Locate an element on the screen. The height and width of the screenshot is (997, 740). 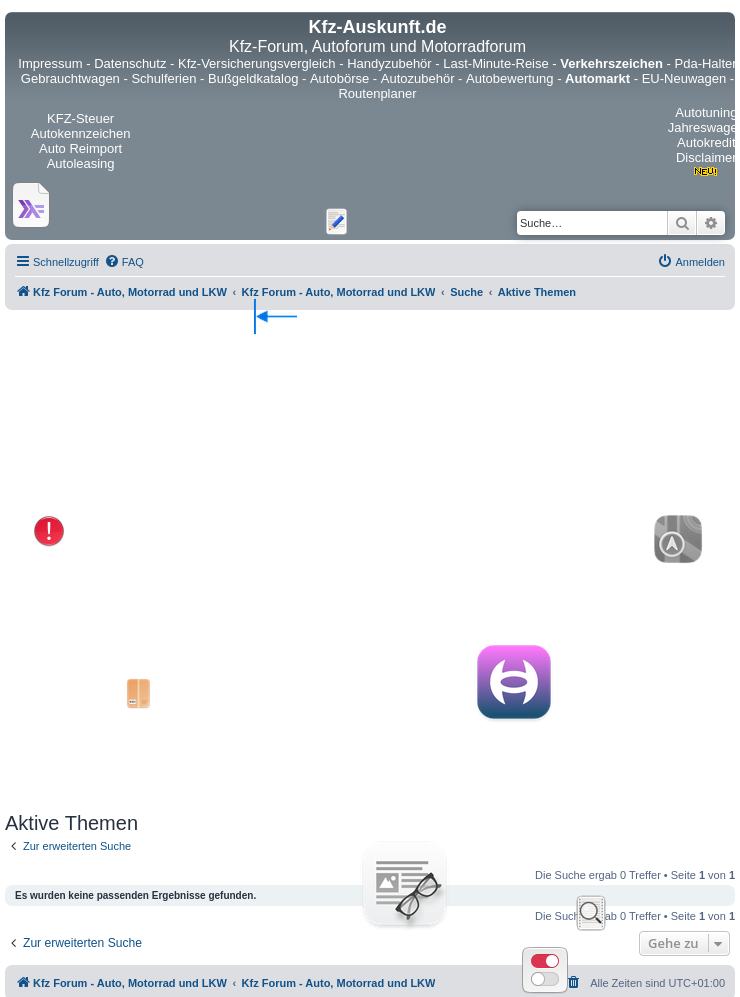
open gnome documents app is located at coordinates (404, 883).